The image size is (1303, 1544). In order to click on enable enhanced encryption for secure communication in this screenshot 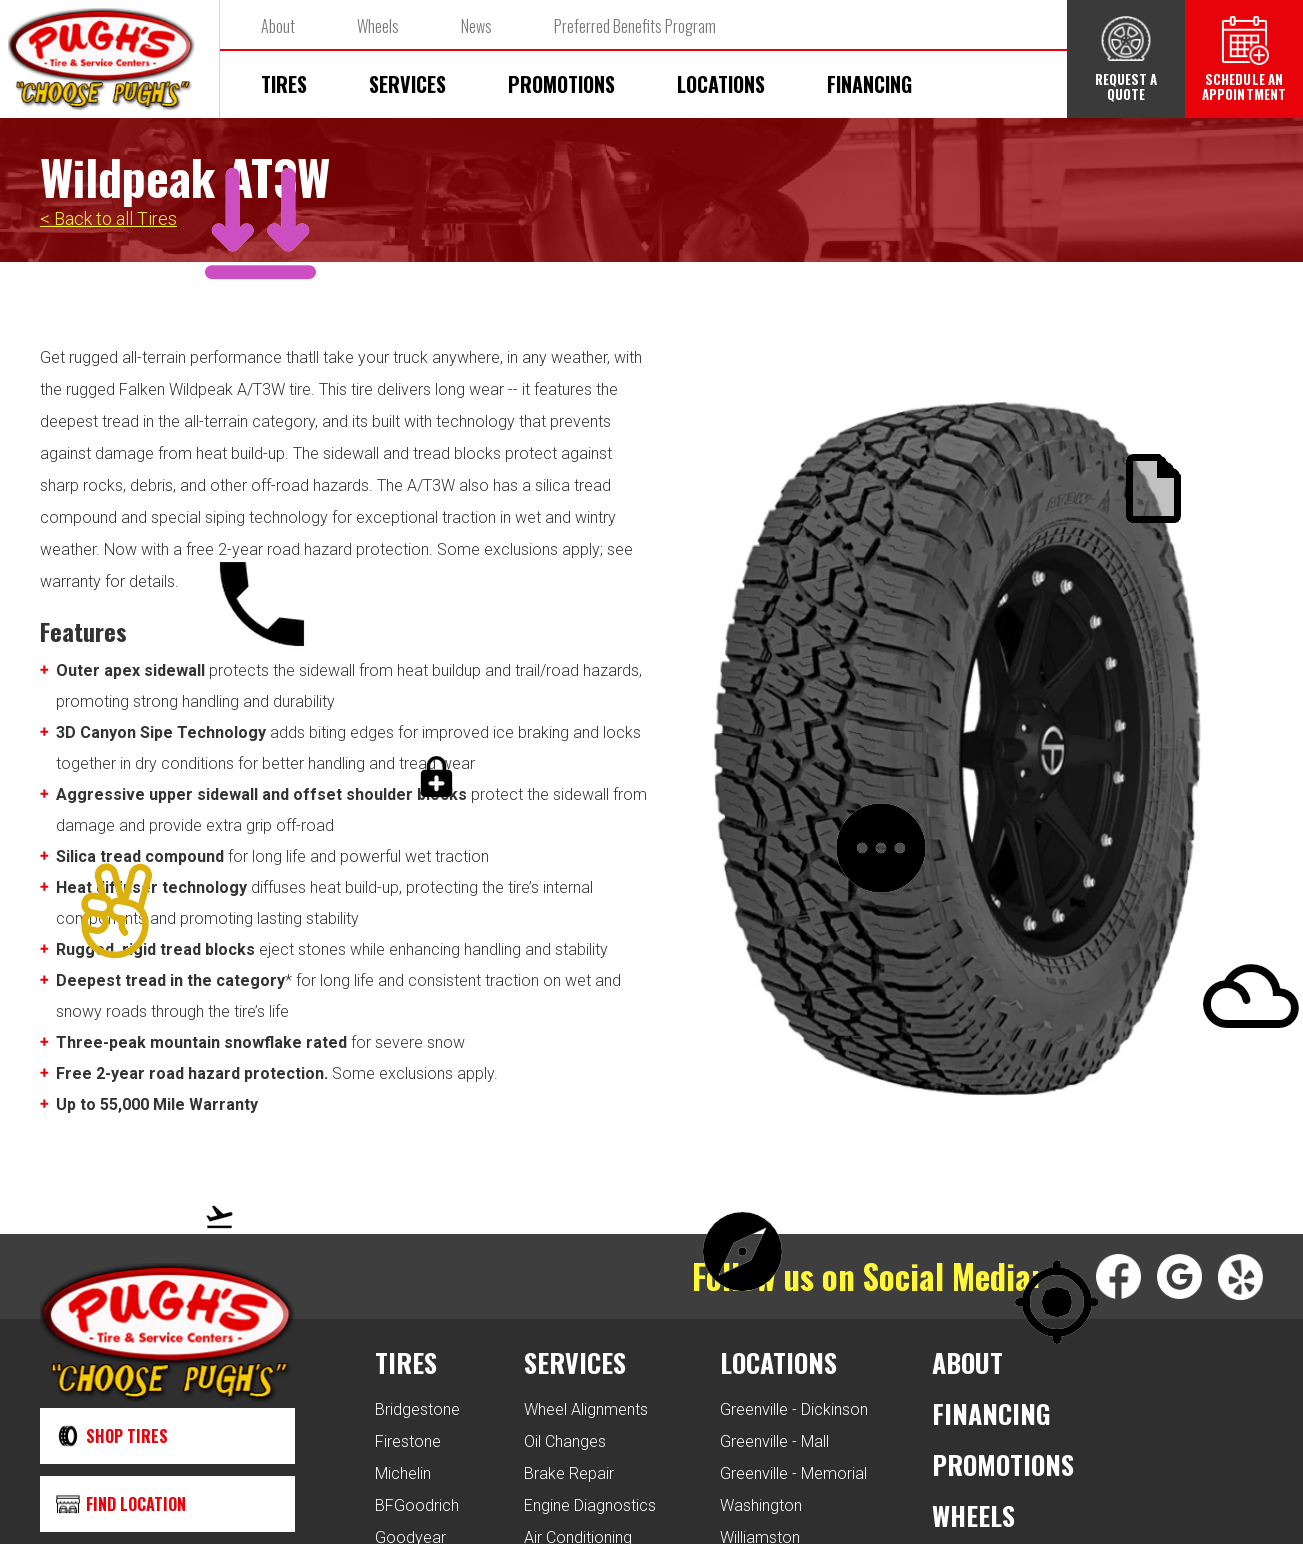, I will do `click(436, 777)`.